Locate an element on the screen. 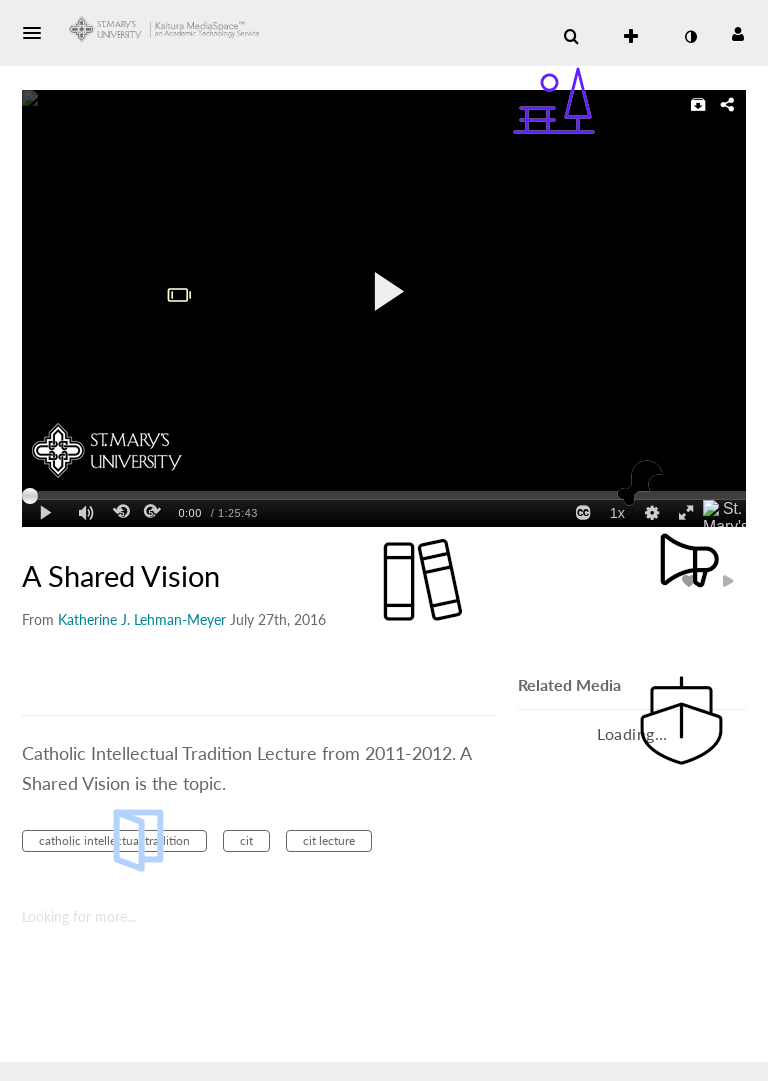  access food or dining options is located at coordinates (640, 483).